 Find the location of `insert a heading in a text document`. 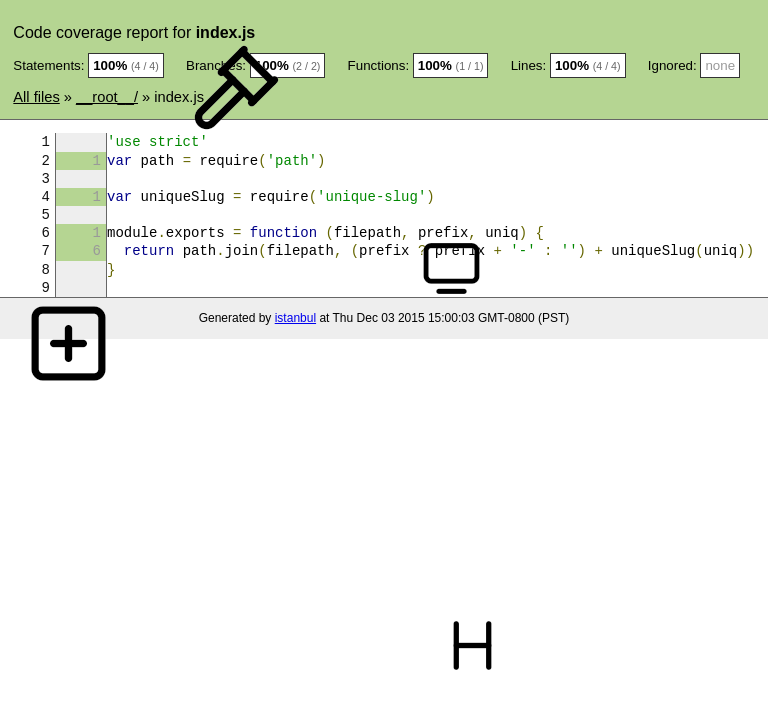

insert a heading in a text document is located at coordinates (472, 645).